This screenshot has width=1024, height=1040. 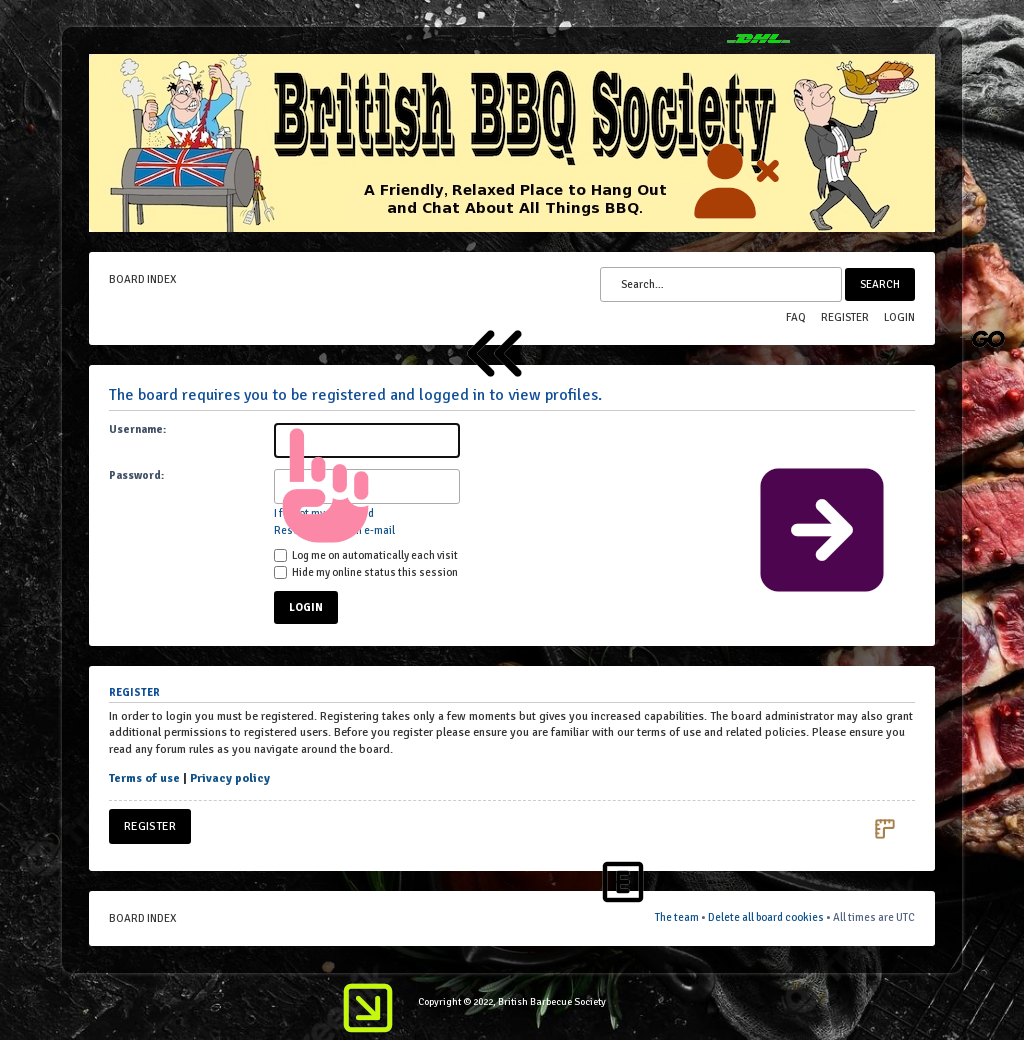 What do you see at coordinates (494, 353) in the screenshot?
I see `go back to the beginning` at bounding box center [494, 353].